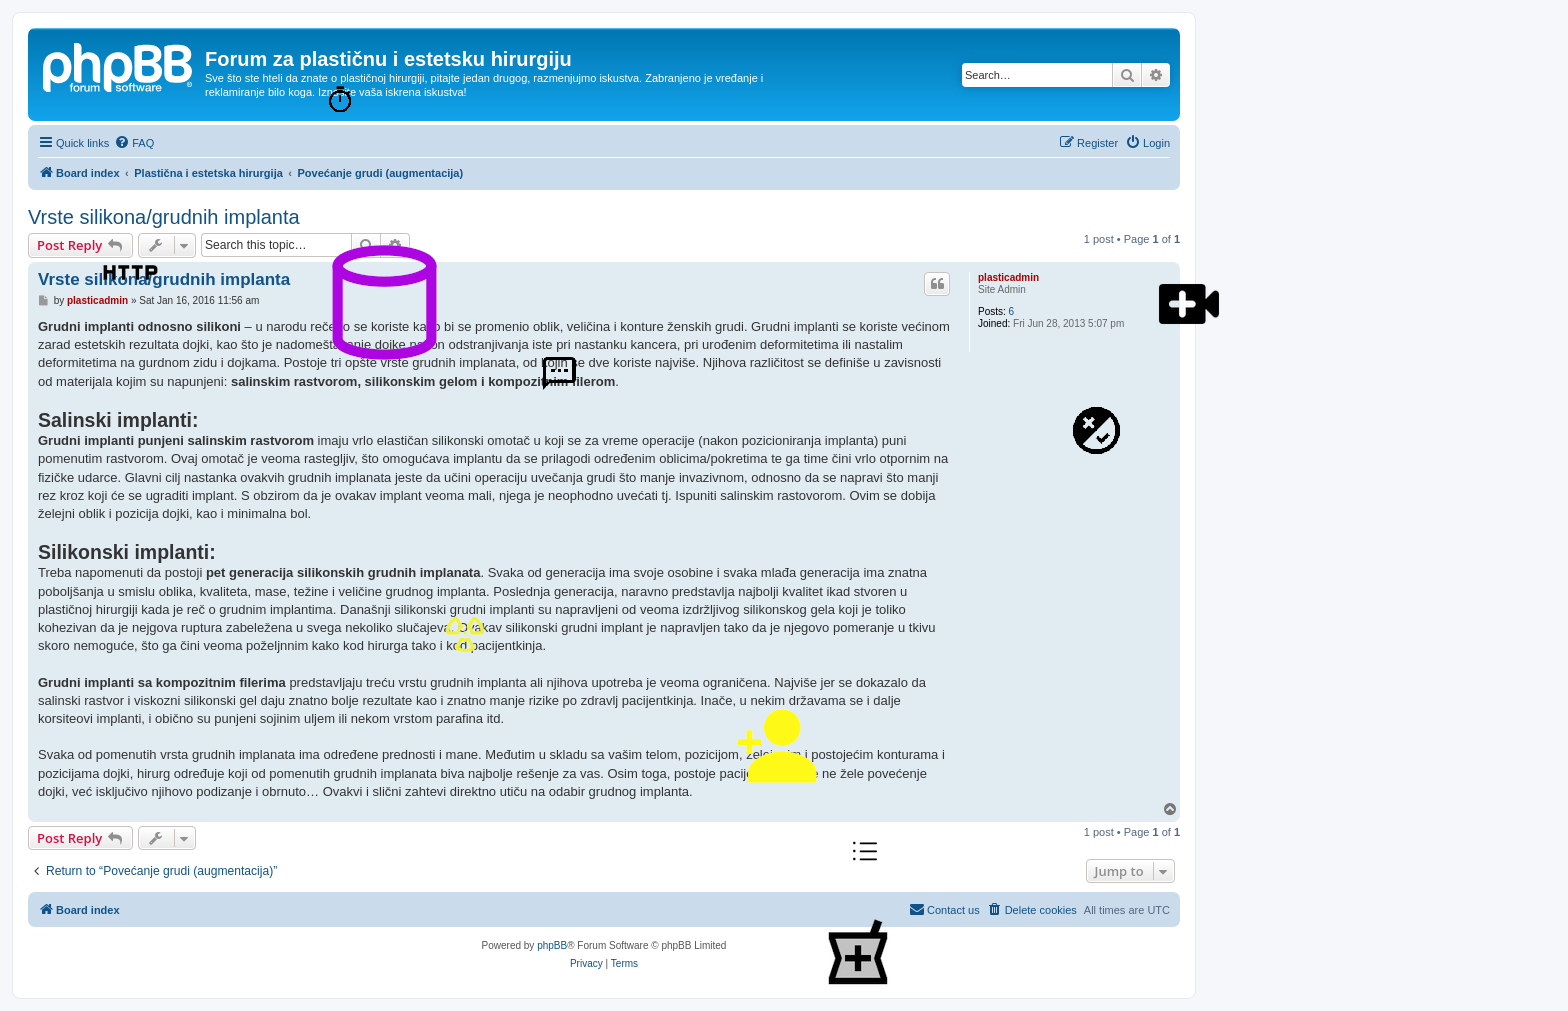 This screenshot has height=1011, width=1568. I want to click on start a new video call, so click(1189, 304).